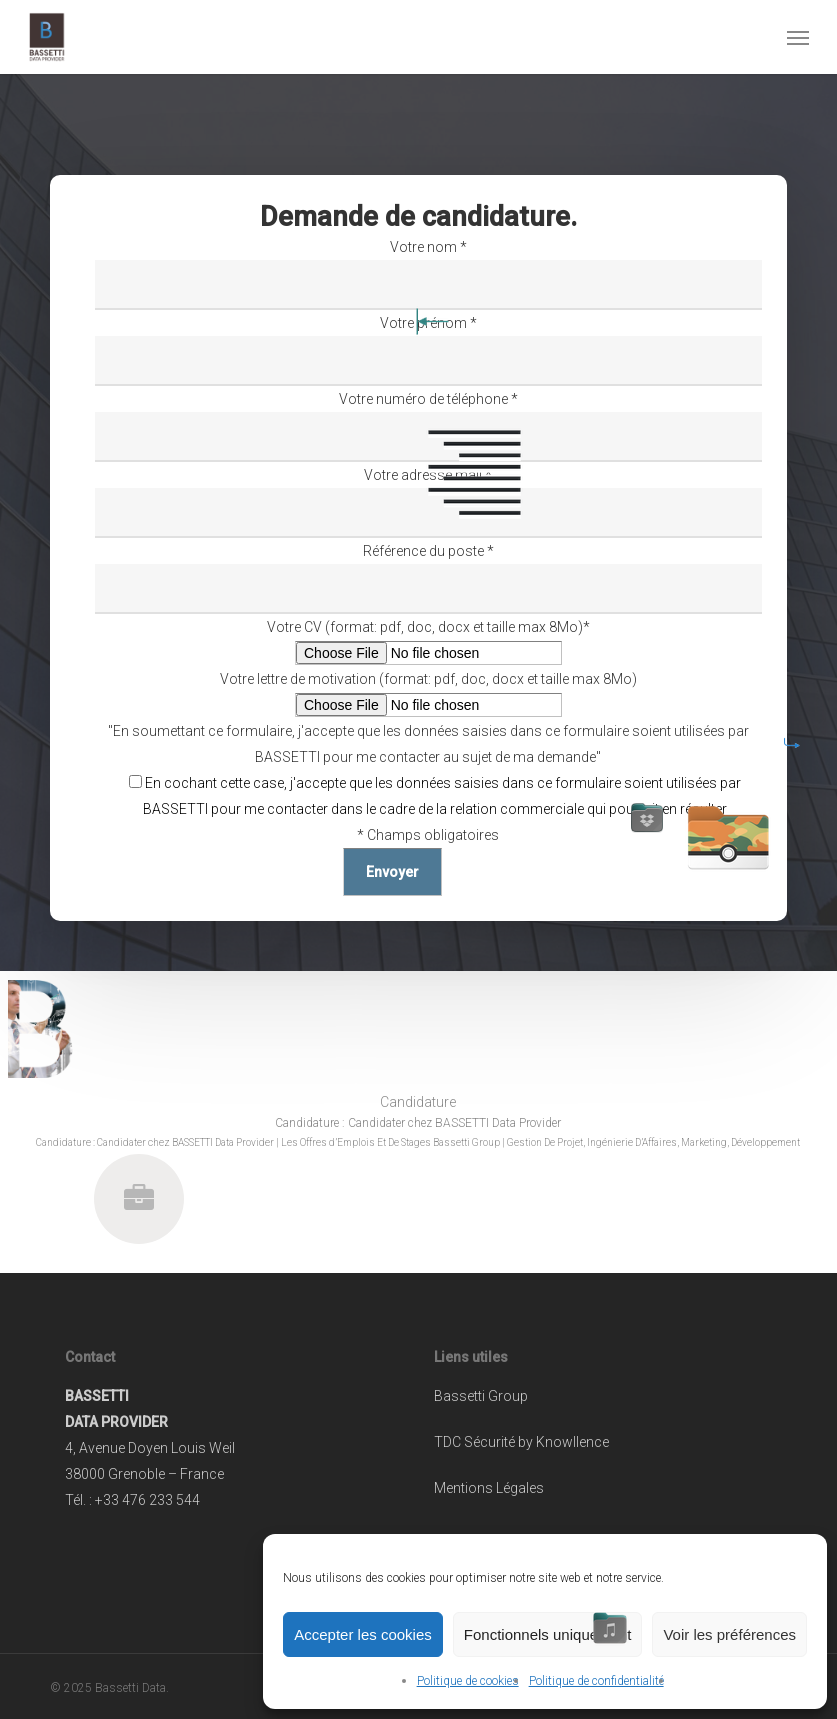 Image resolution: width=837 pixels, height=1719 pixels. What do you see at coordinates (474, 474) in the screenshot?
I see `align text to the right margin` at bounding box center [474, 474].